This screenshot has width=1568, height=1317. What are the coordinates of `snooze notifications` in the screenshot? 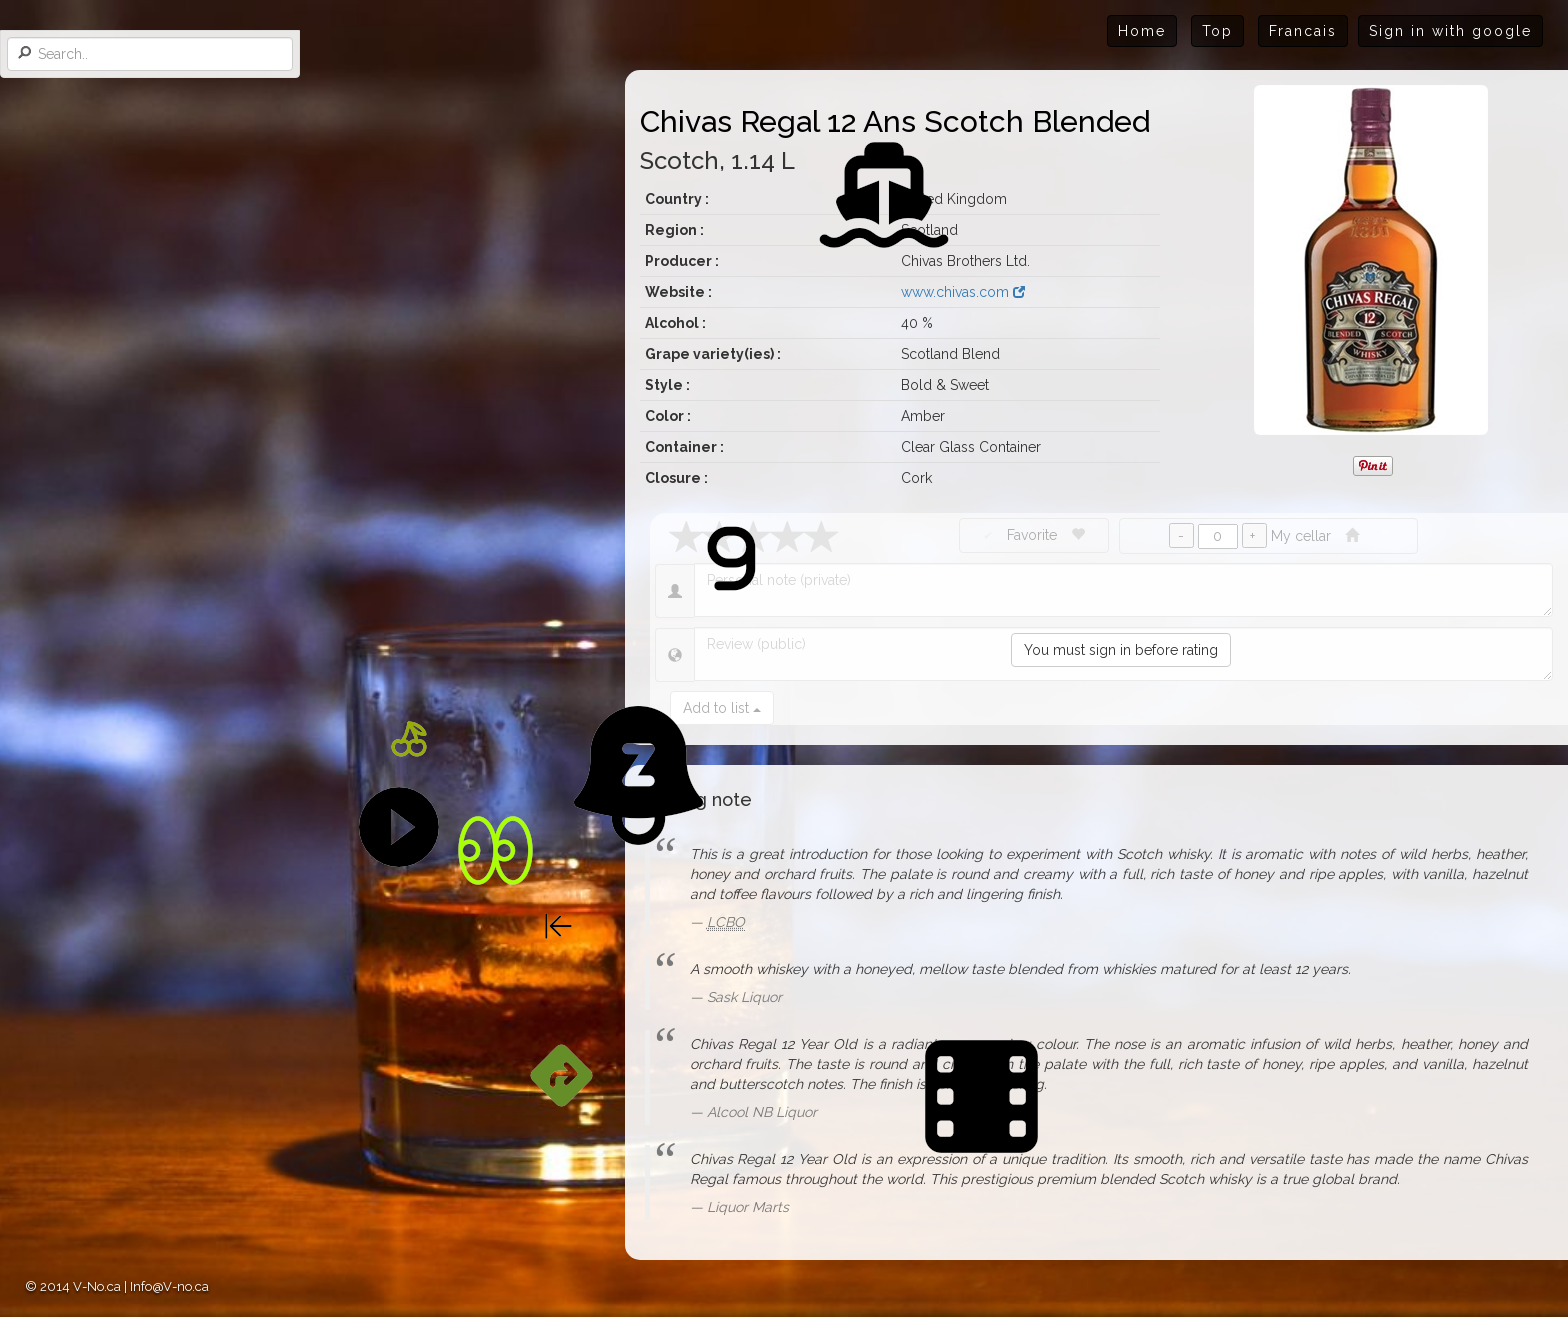 It's located at (638, 775).